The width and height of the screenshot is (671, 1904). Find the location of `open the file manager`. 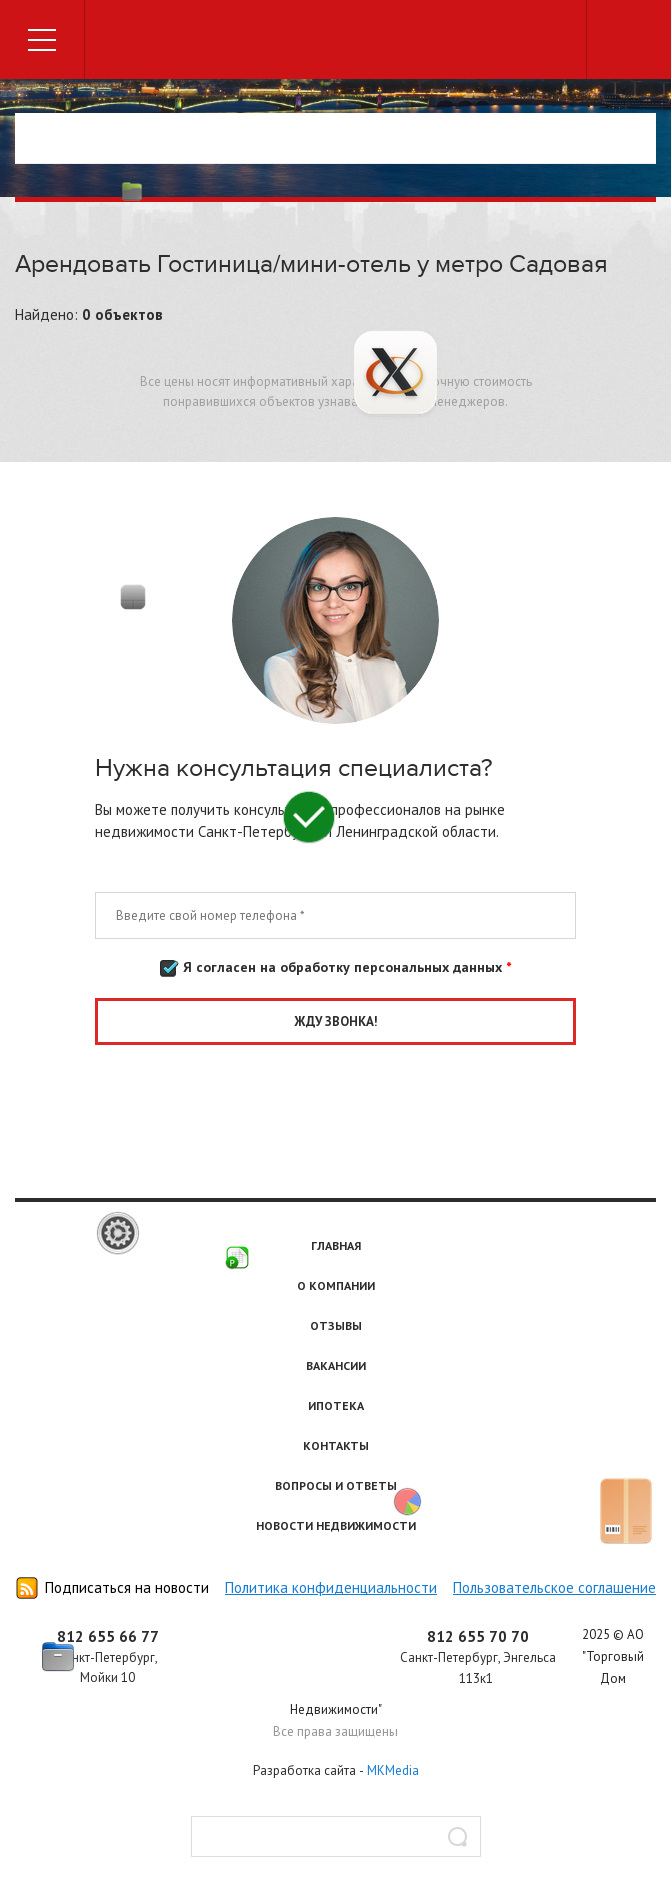

open the file manager is located at coordinates (58, 1656).